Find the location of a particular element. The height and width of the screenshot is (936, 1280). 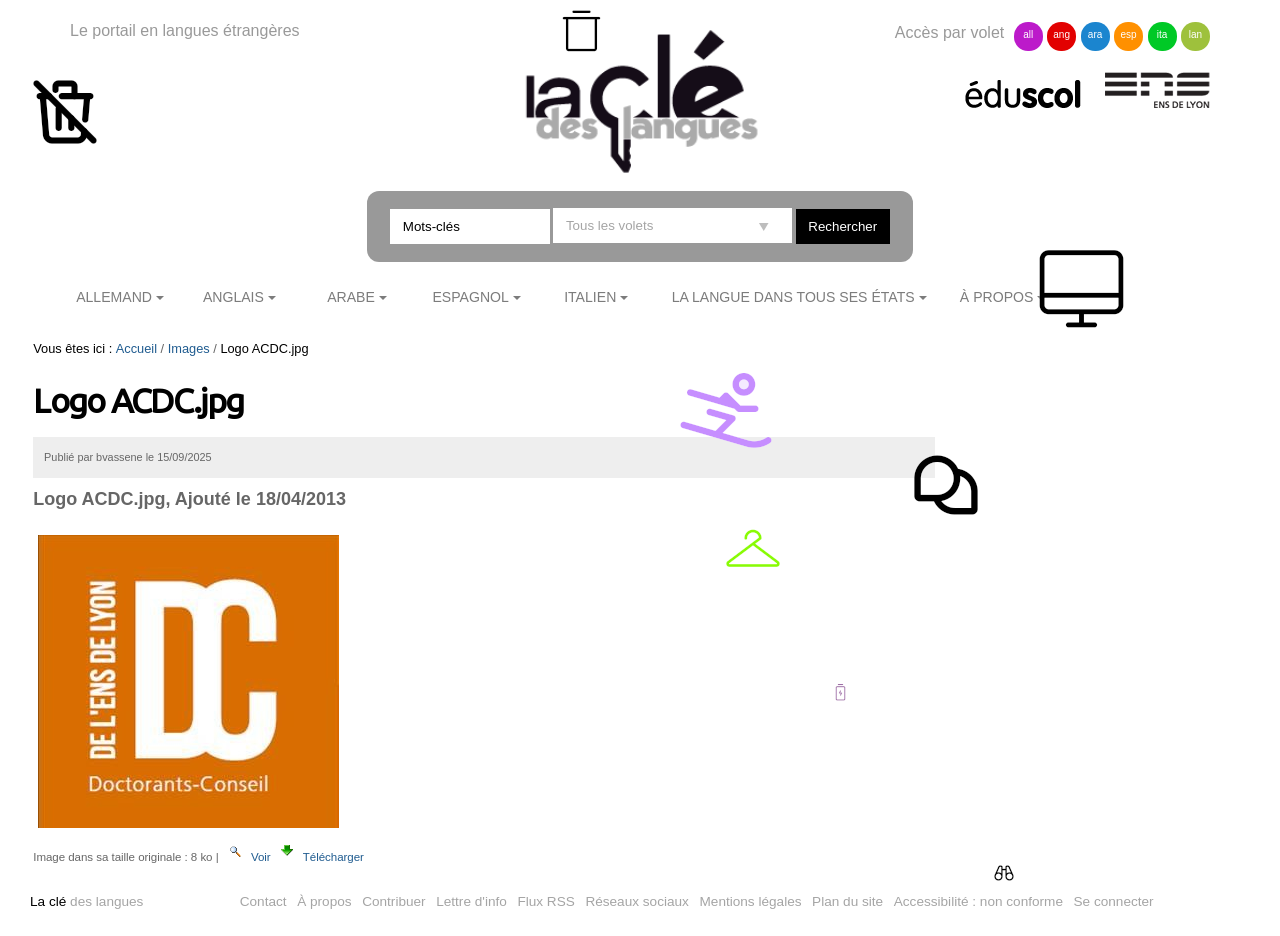

delete this item is located at coordinates (581, 32).